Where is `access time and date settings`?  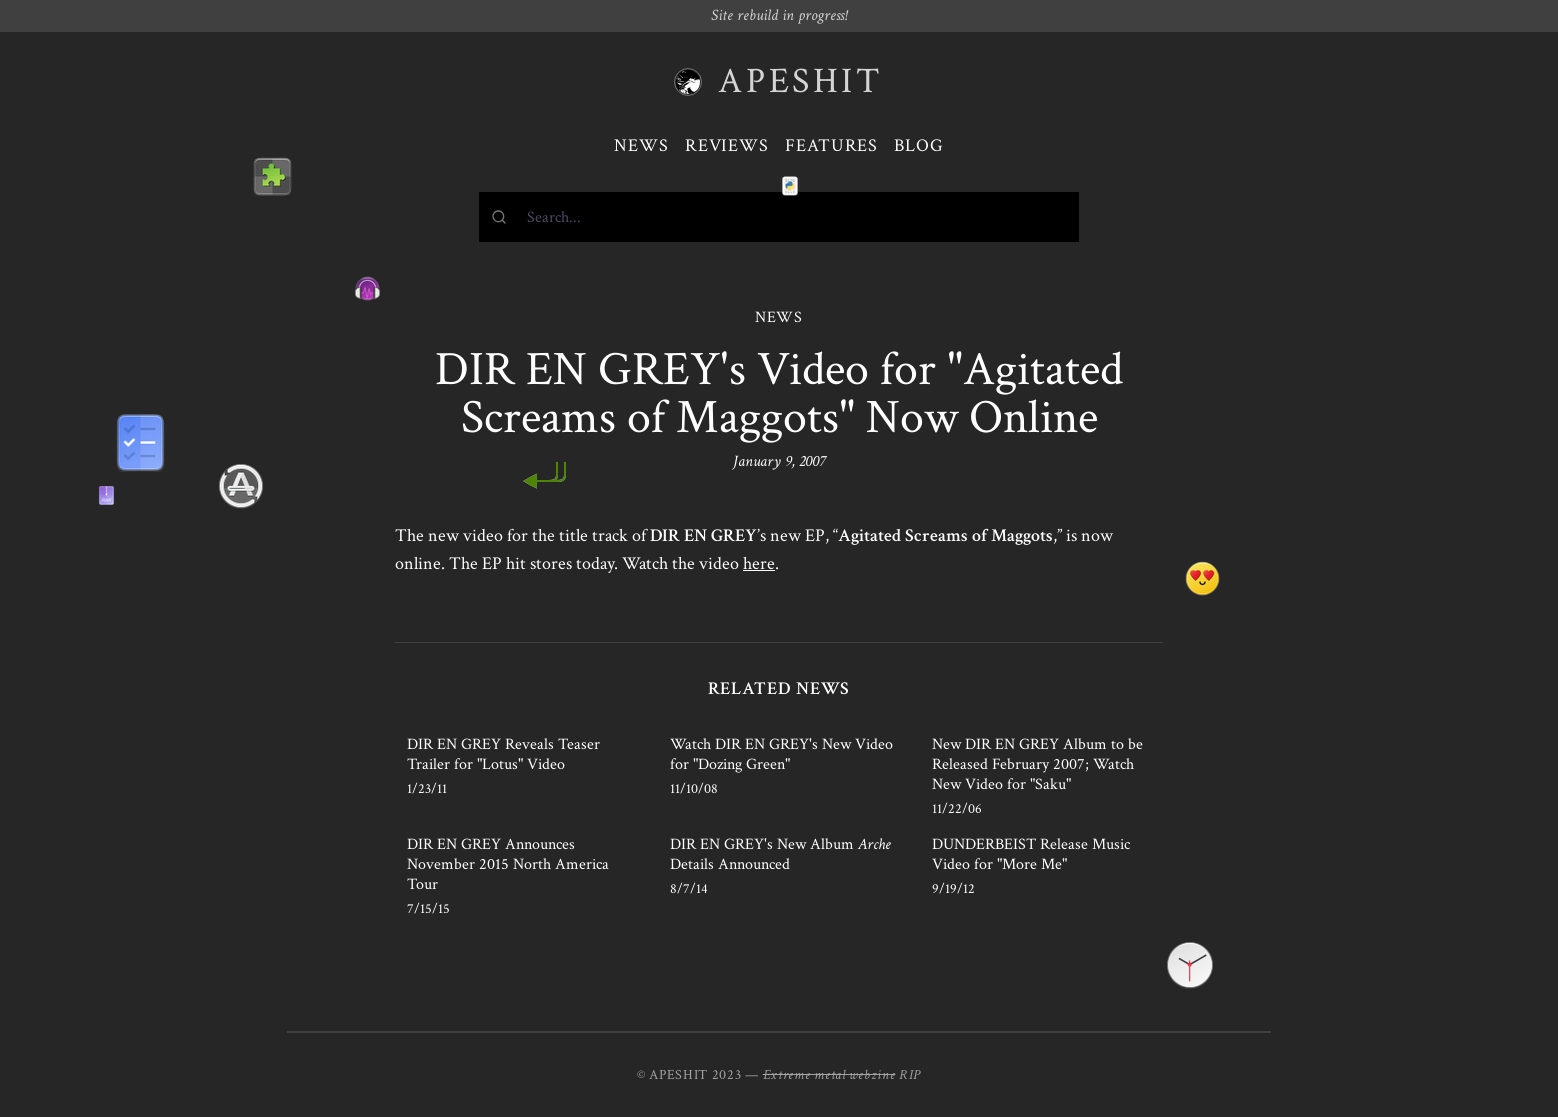
access time and date settings is located at coordinates (1190, 965).